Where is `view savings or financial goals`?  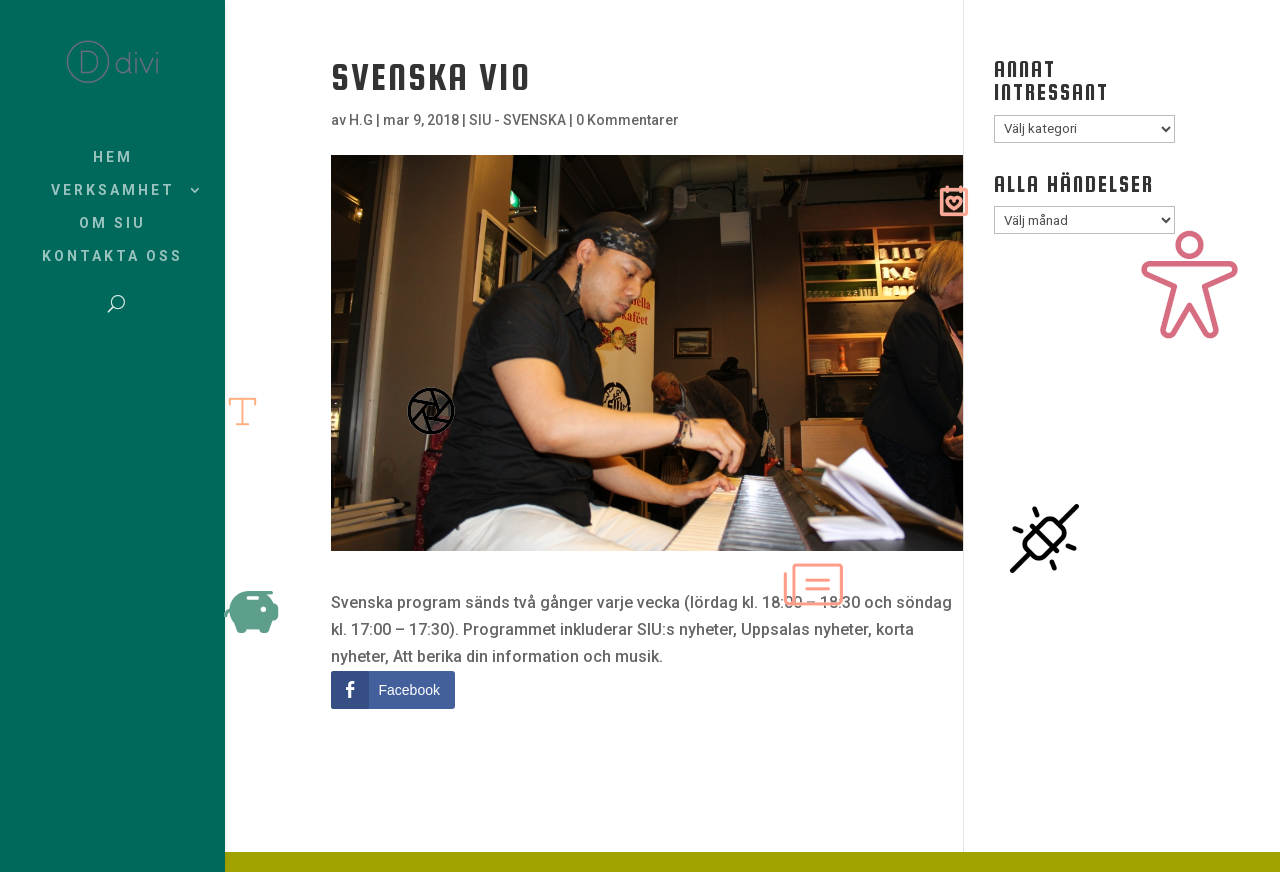 view savings or financial goals is located at coordinates (252, 612).